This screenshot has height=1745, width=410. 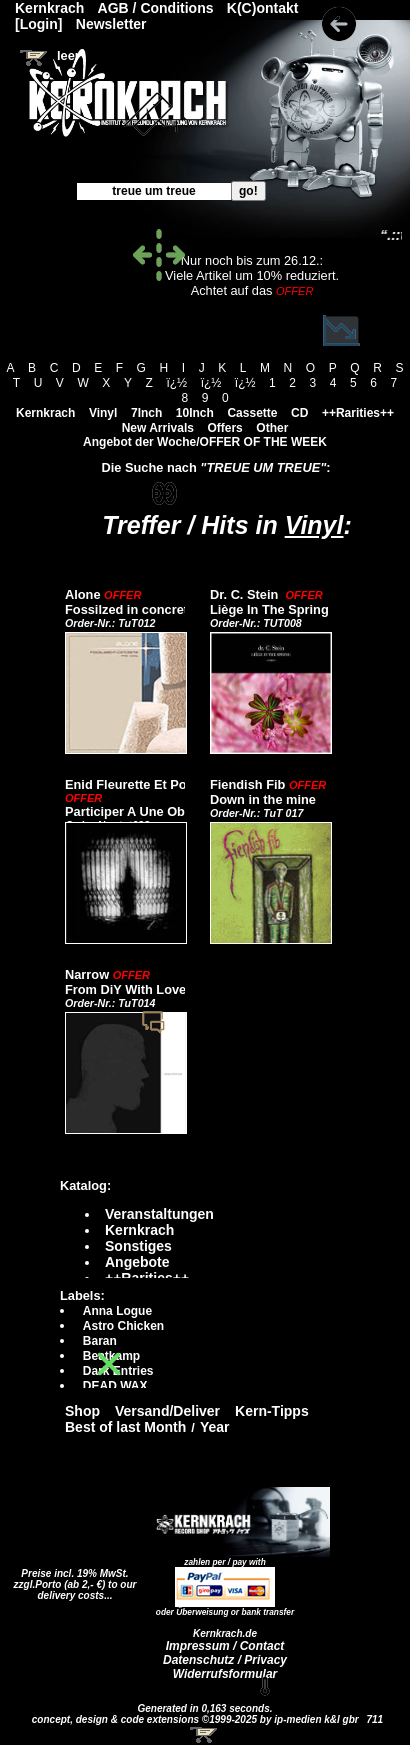 What do you see at coordinates (150, 117) in the screenshot?
I see `access security camera settings` at bounding box center [150, 117].